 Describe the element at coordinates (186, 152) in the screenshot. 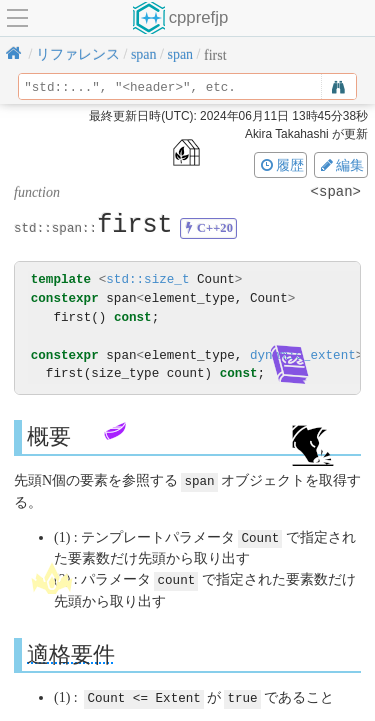

I see `access greenhouse or garden management` at that location.